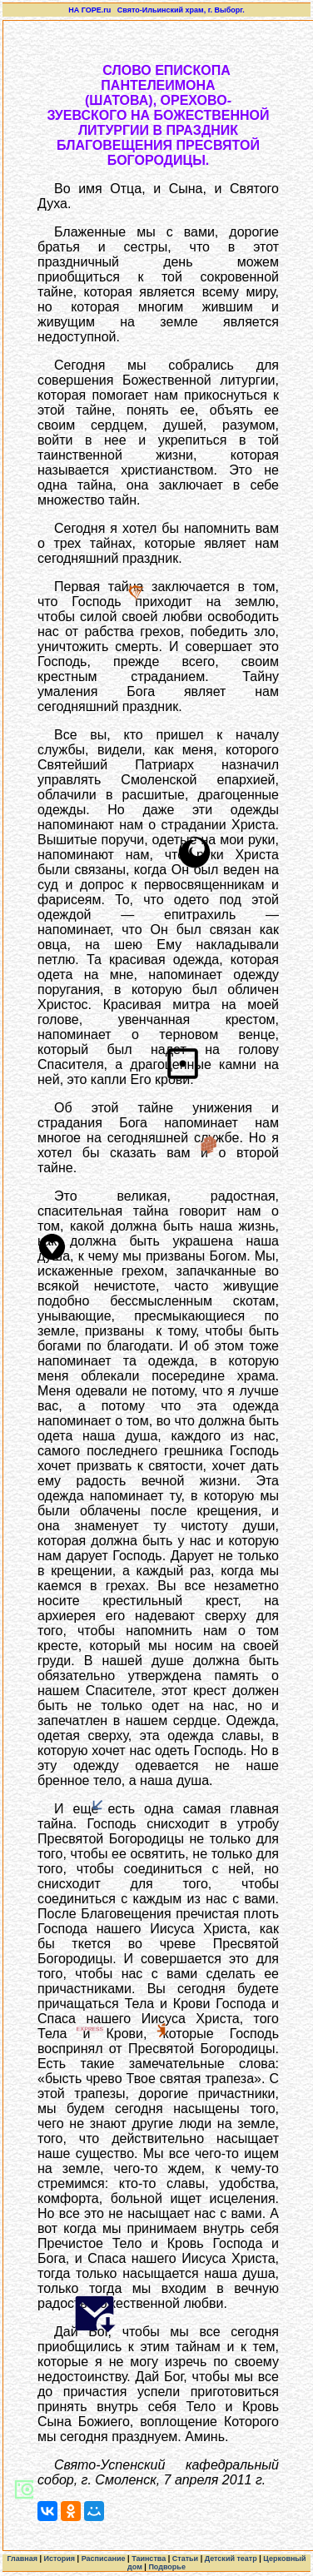 This screenshot has height=2576, width=313. I want to click on open Mozilla Firefox browser, so click(194, 852).